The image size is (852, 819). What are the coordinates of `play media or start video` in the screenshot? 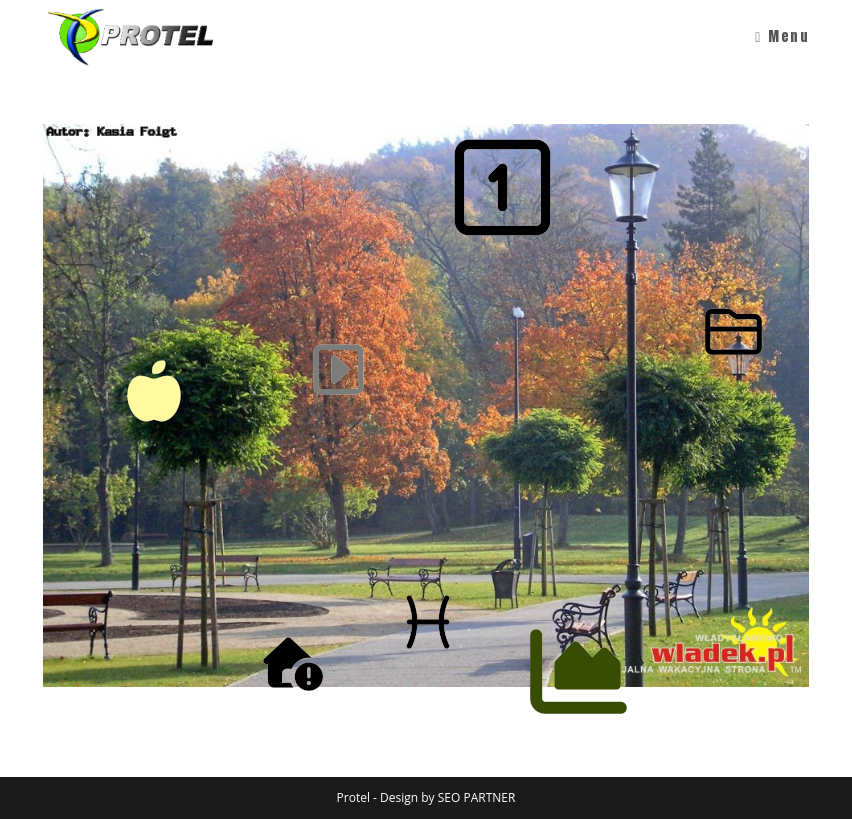 It's located at (338, 369).